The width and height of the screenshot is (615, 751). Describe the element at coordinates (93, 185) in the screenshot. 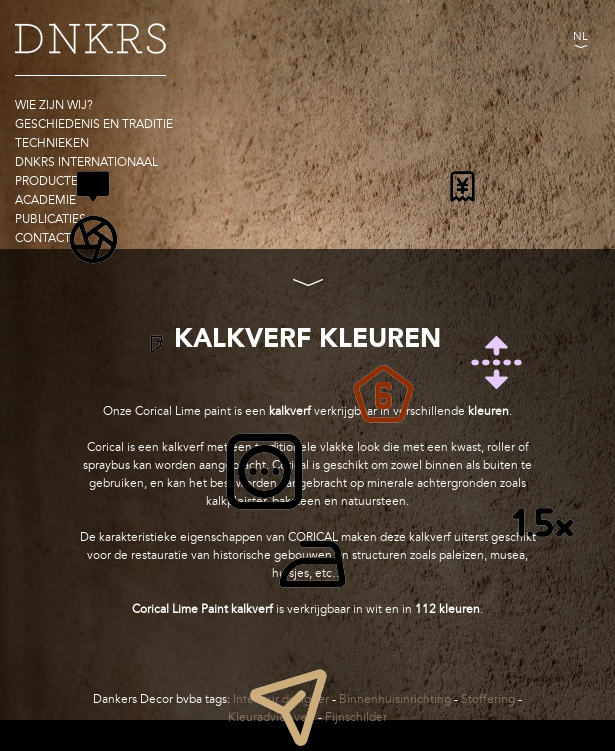

I see `open chat or messaging` at that location.